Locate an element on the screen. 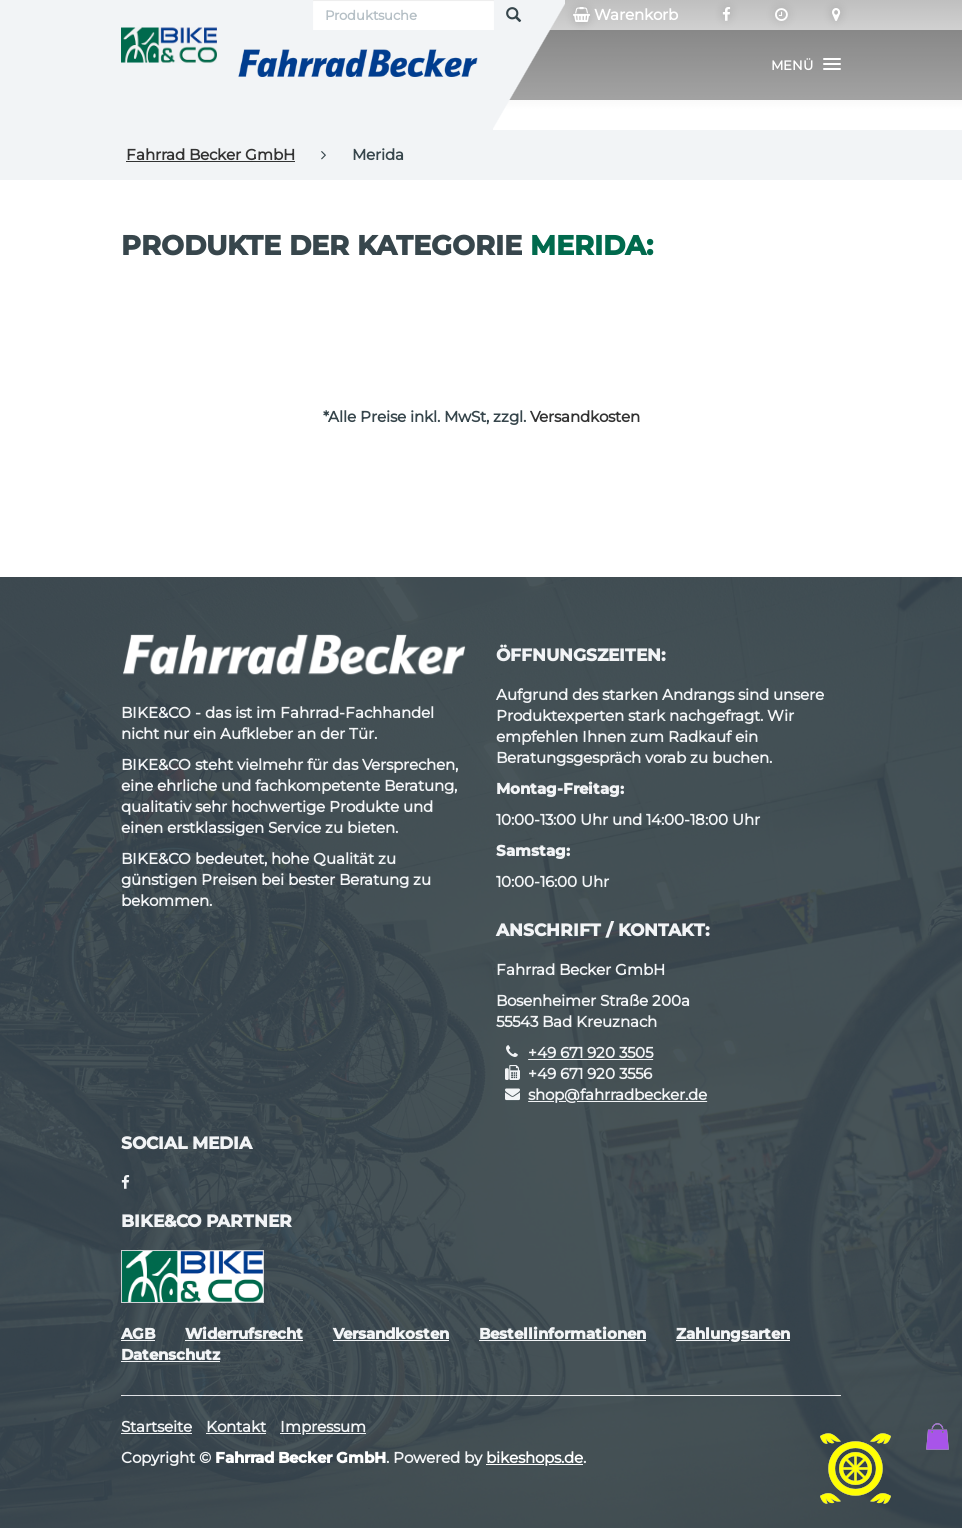 The height and width of the screenshot is (1528, 962). tarot card: the wheel of fortune is located at coordinates (855, 1468).